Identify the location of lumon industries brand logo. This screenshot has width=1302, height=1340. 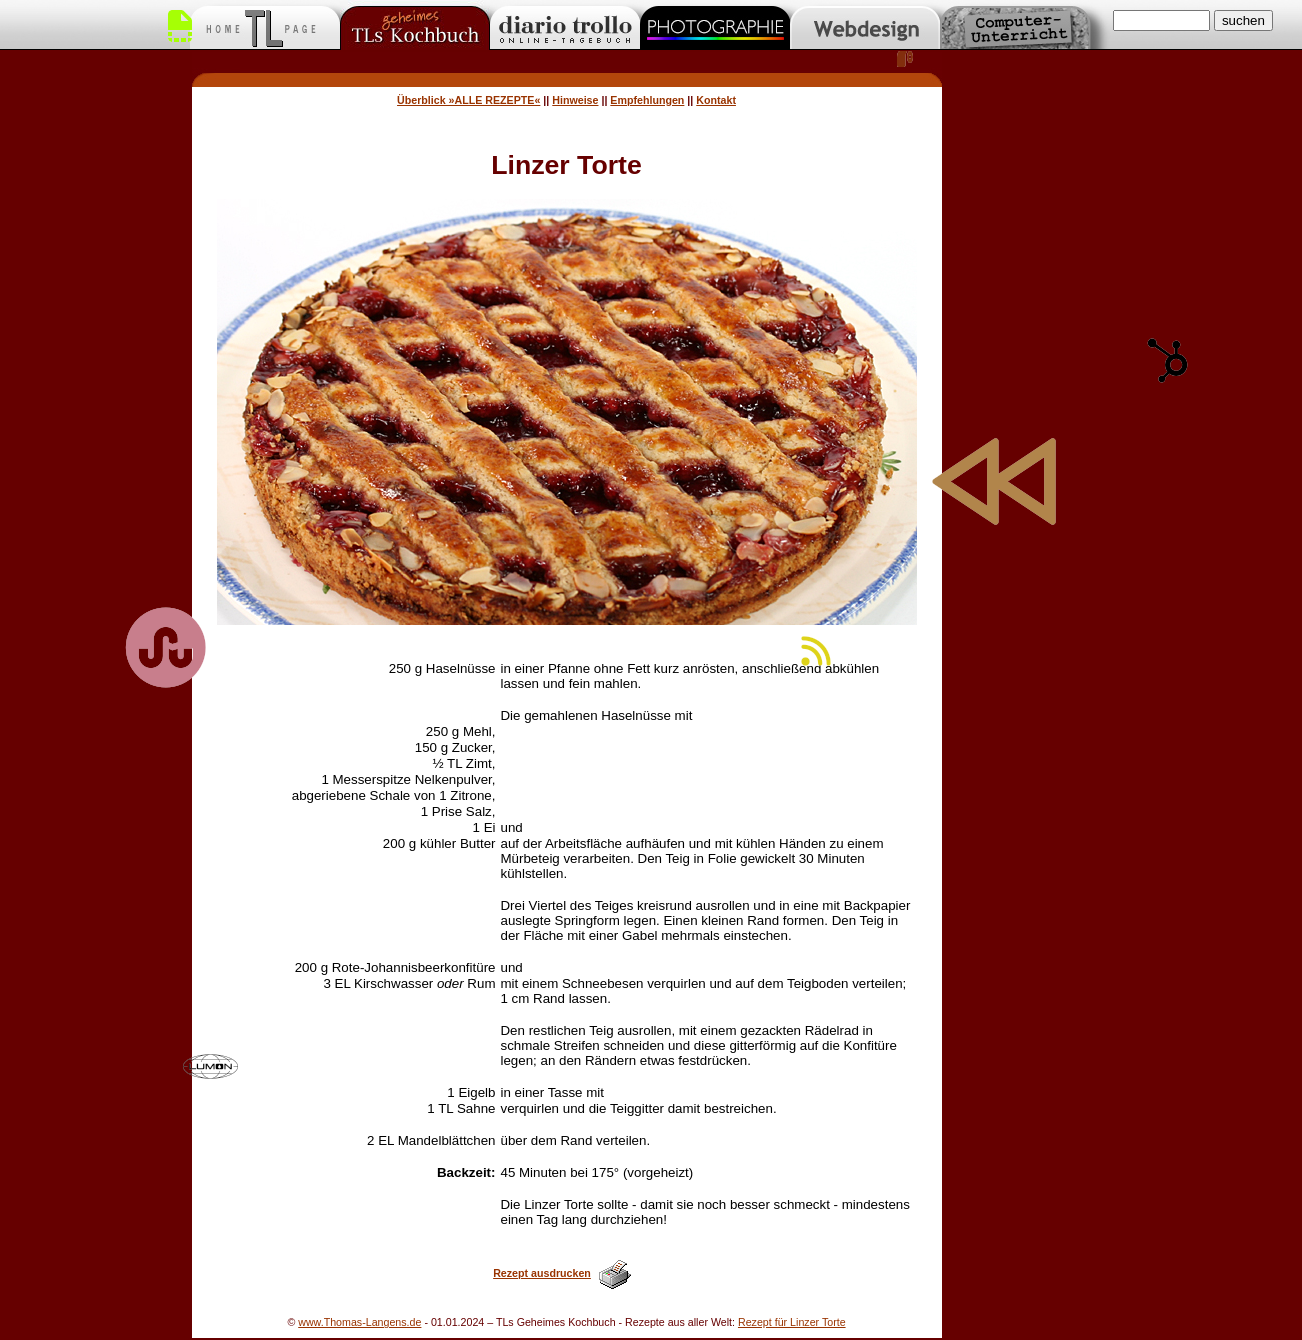
(210, 1066).